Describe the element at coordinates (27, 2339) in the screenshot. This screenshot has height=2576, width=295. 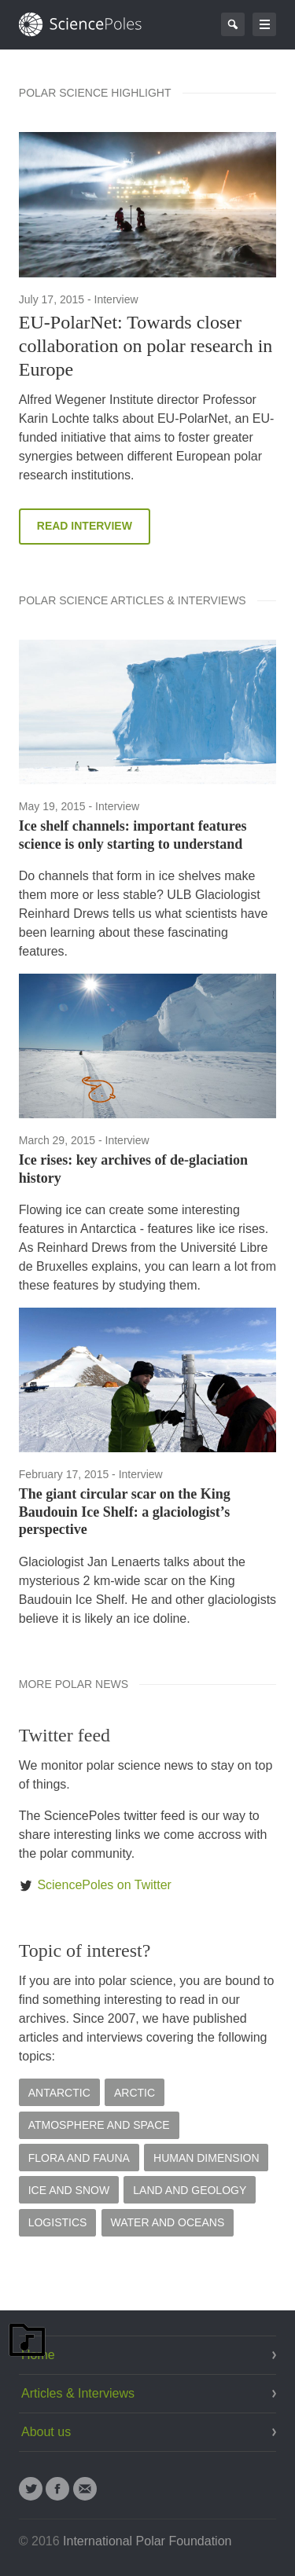
I see `open your music folder` at that location.